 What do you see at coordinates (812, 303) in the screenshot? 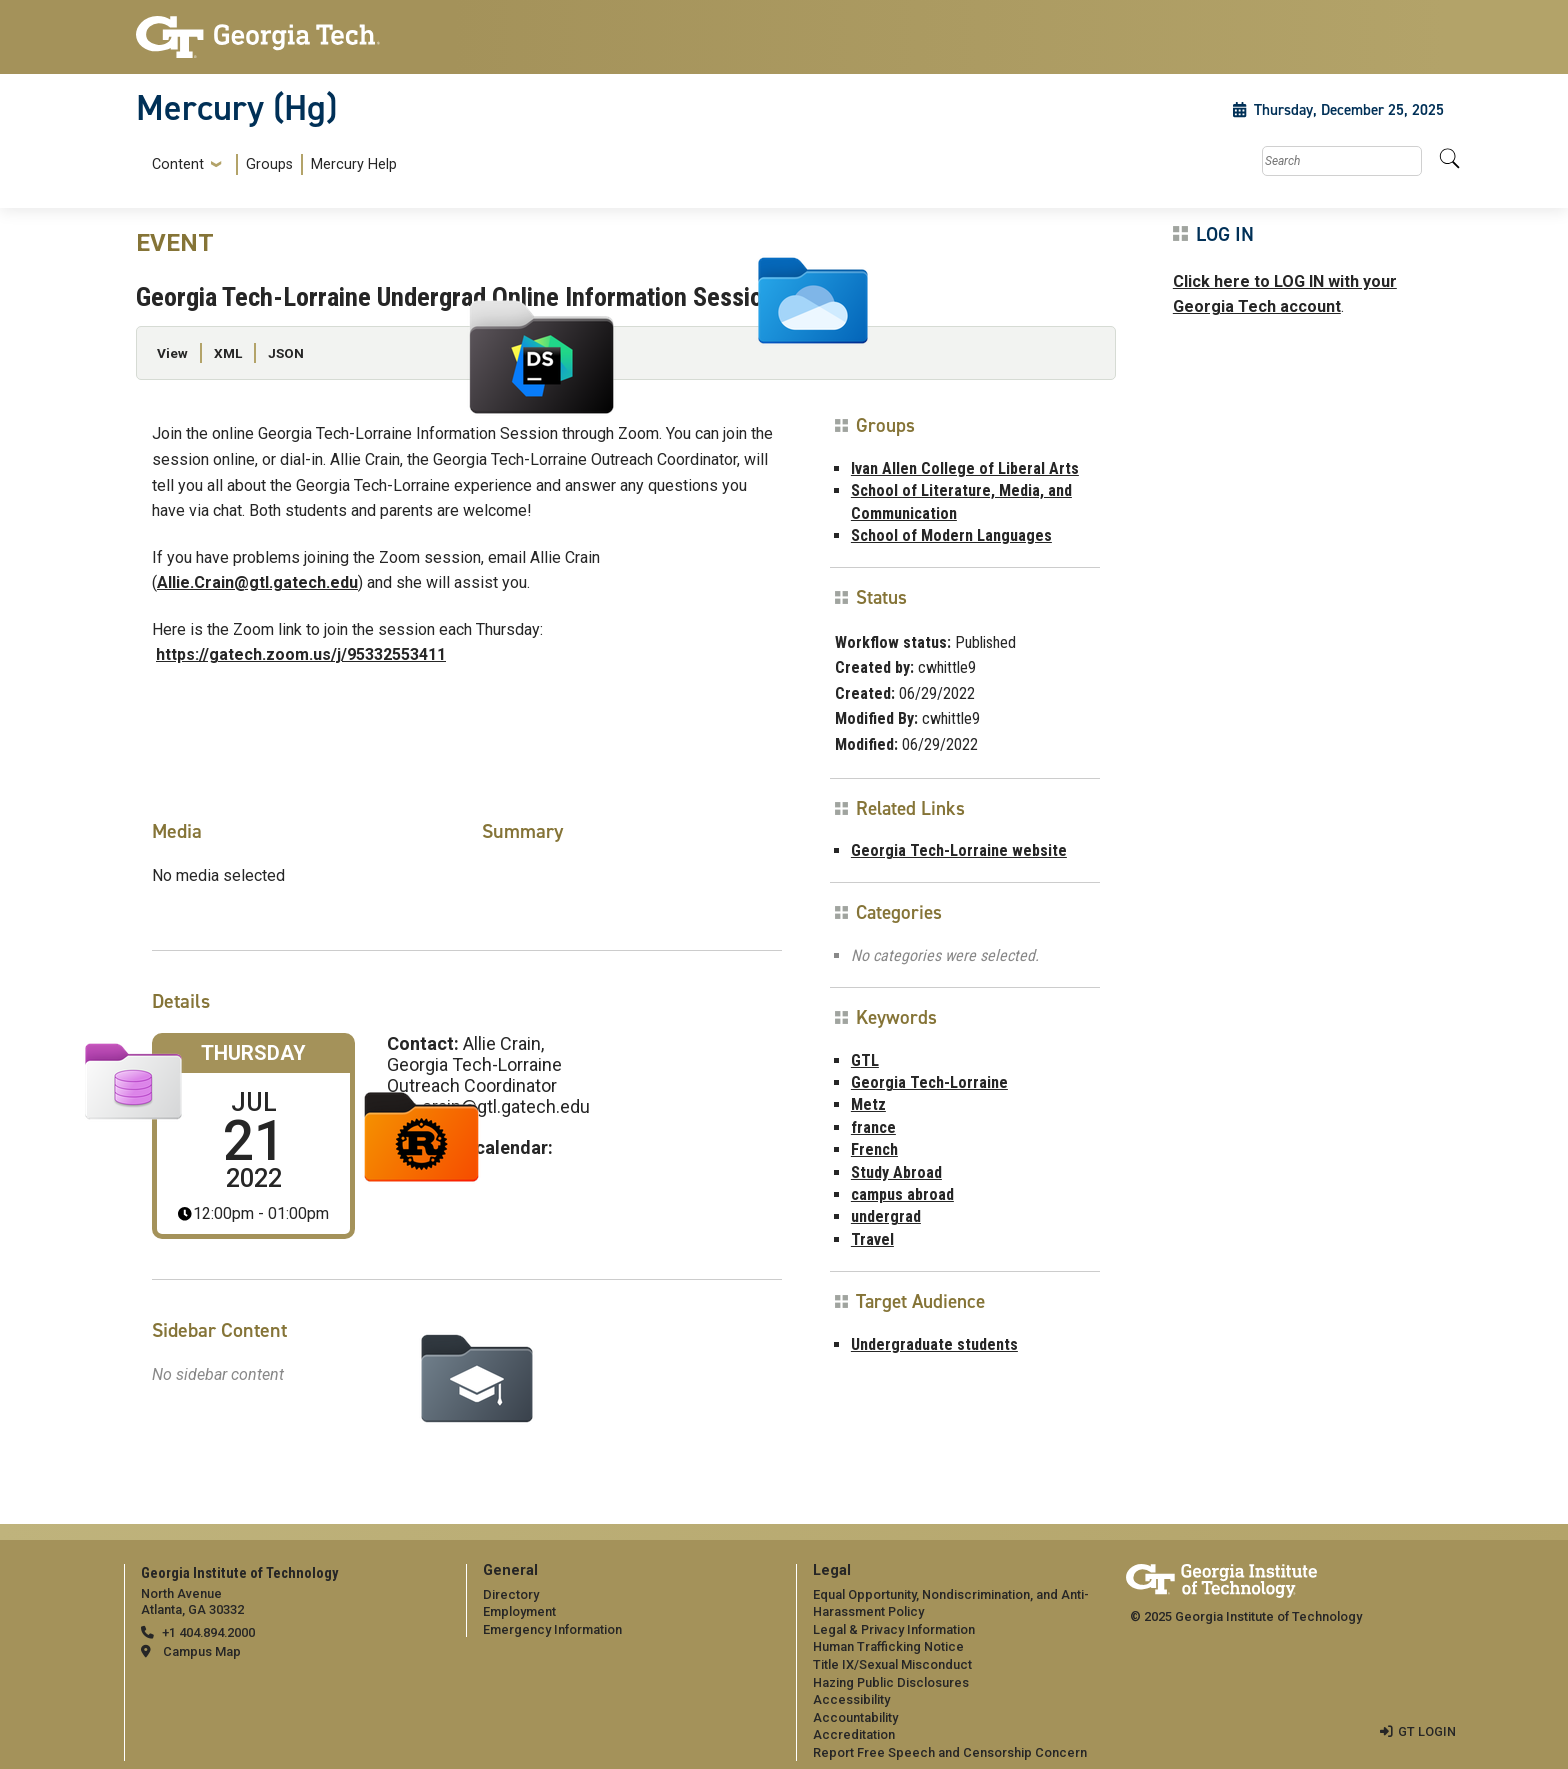
I see `open OneDrive synced folder` at bounding box center [812, 303].